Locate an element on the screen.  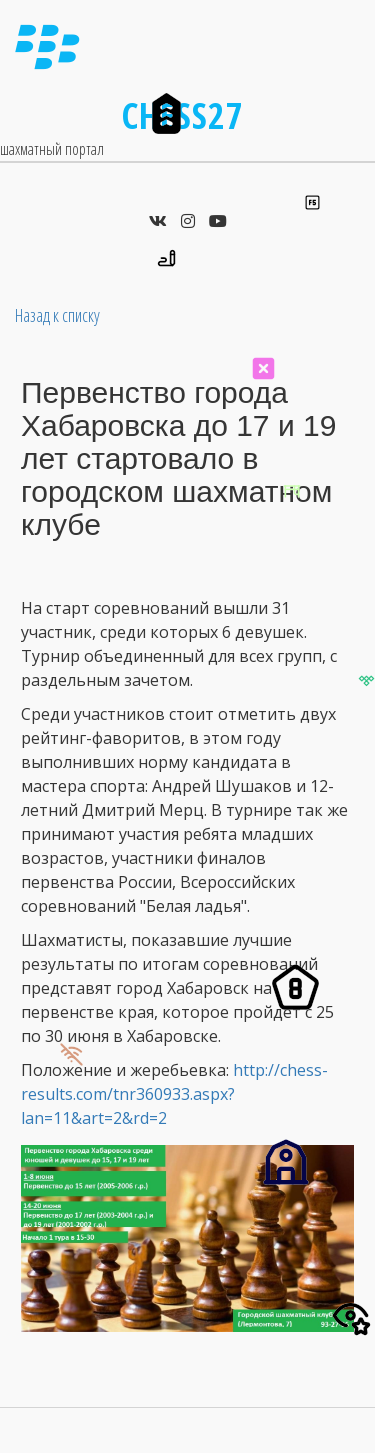
add to favorites or watchlist is located at coordinates (350, 1315).